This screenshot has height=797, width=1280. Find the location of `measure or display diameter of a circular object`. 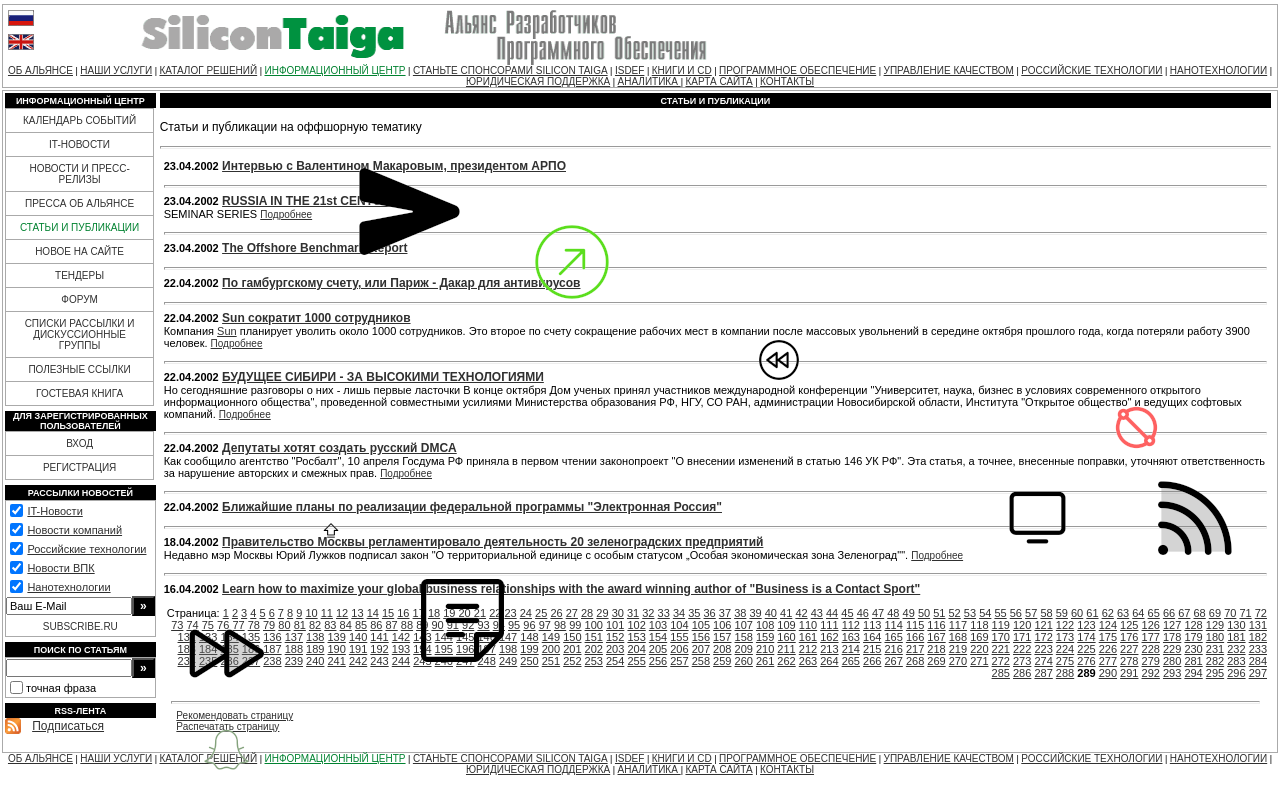

measure or display diameter of a circular object is located at coordinates (1136, 427).